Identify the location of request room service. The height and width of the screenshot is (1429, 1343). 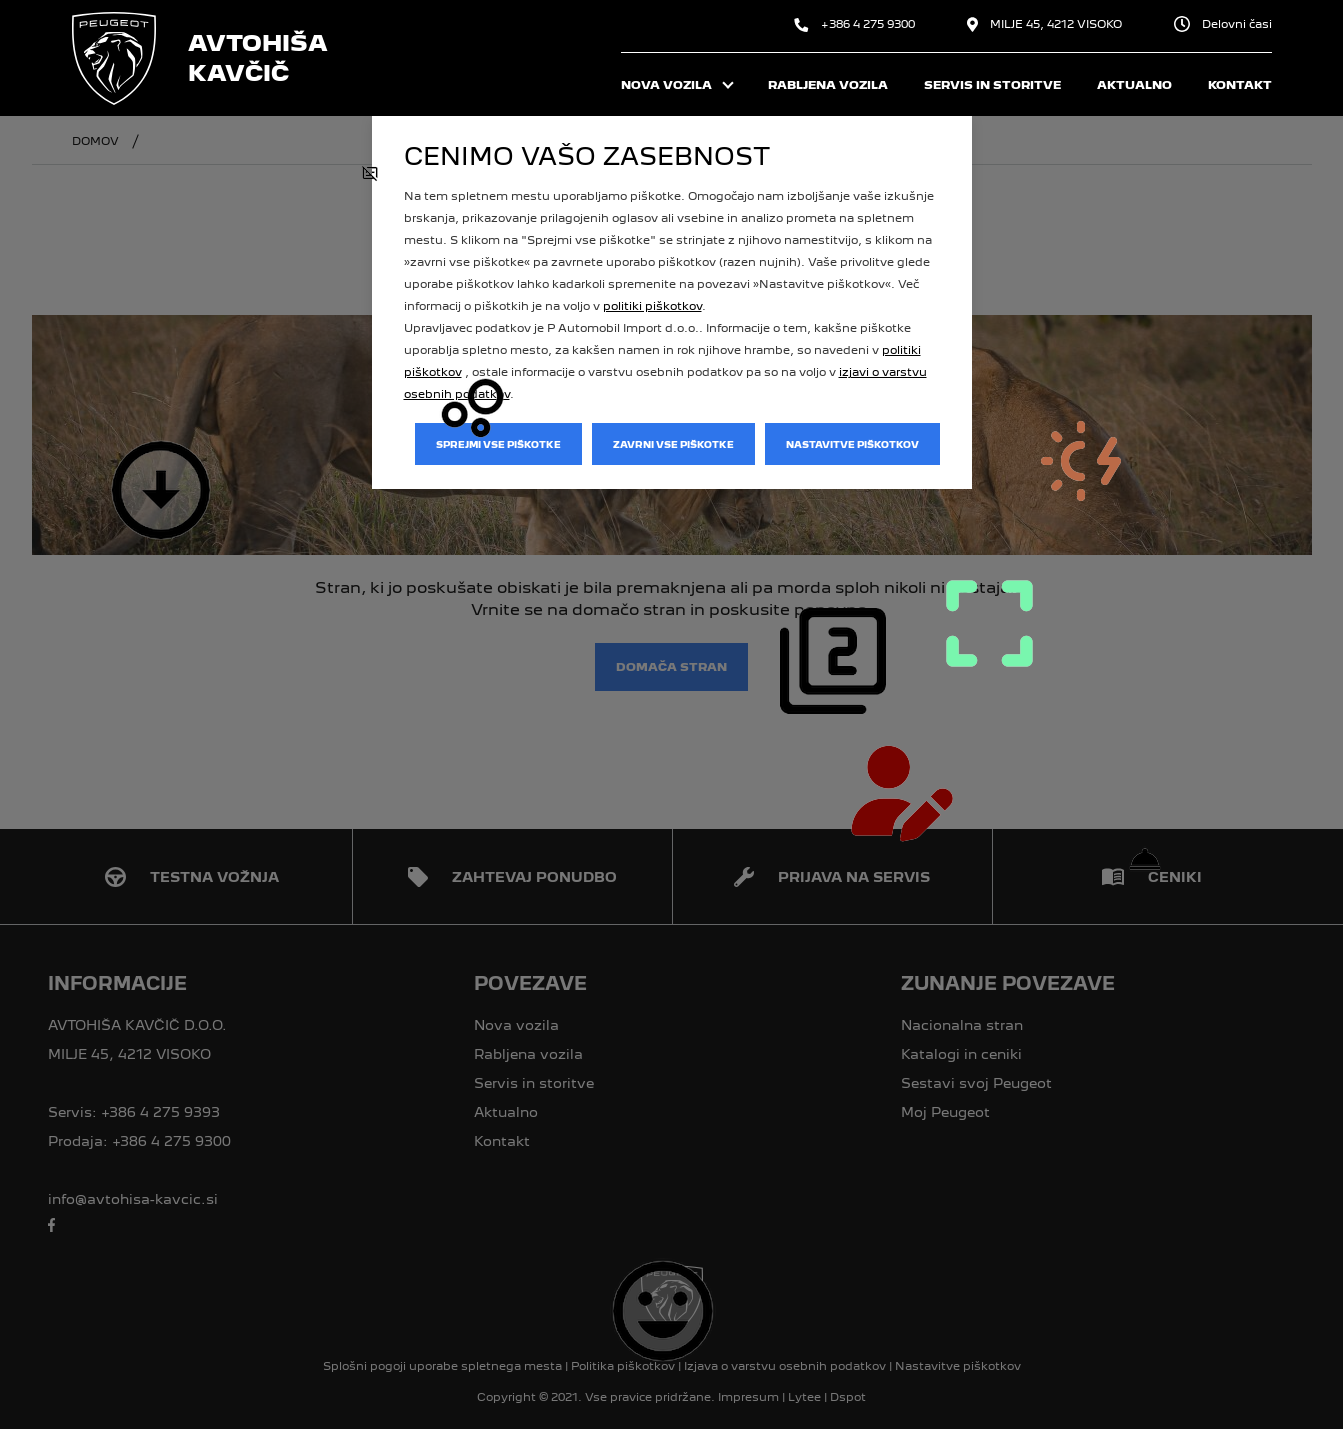
(1145, 859).